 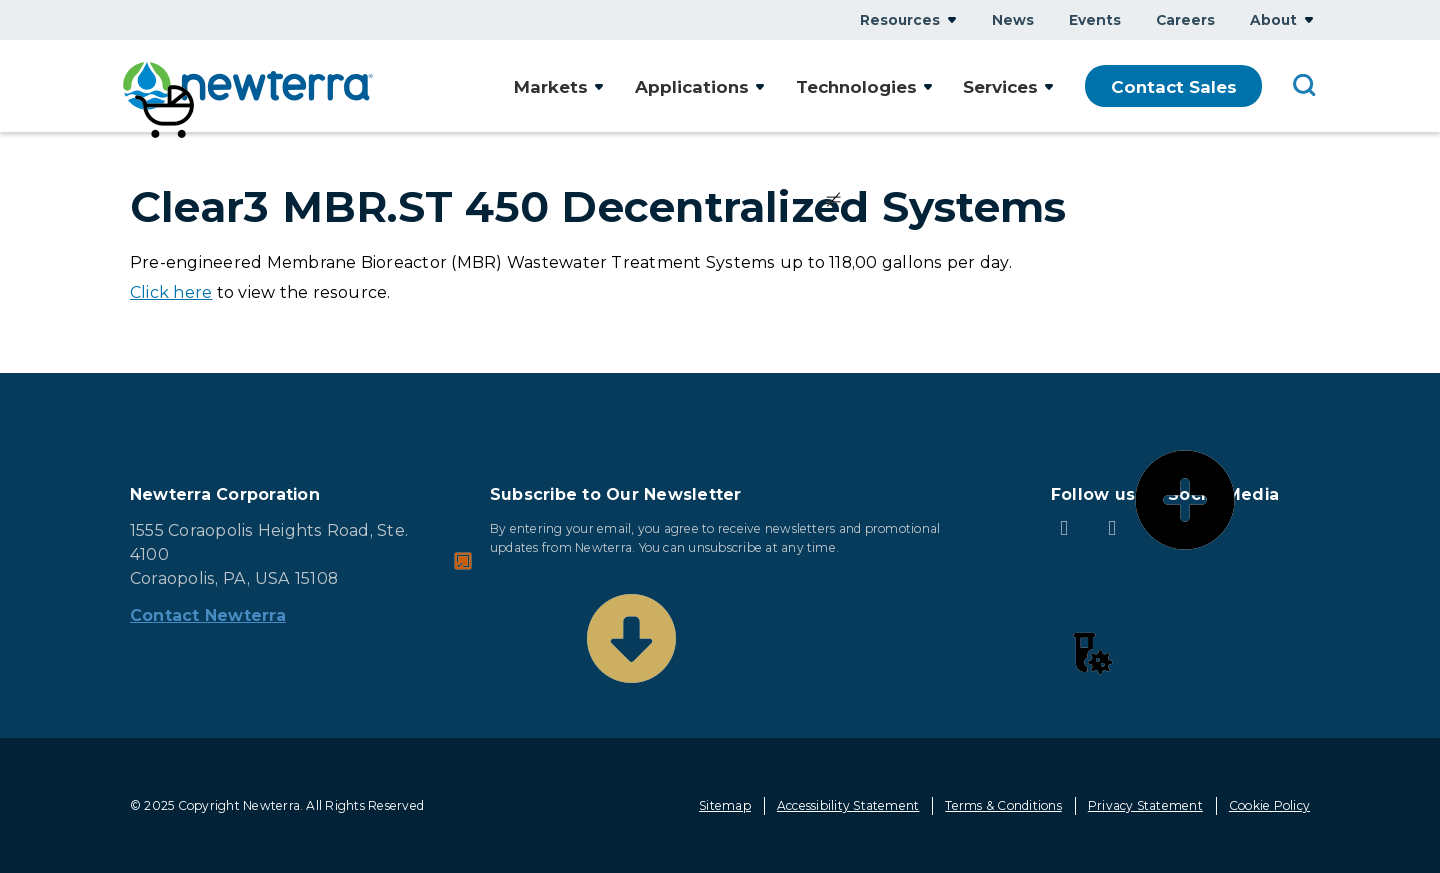 I want to click on indicates values are not equal or a mismatch, so click(x=833, y=199).